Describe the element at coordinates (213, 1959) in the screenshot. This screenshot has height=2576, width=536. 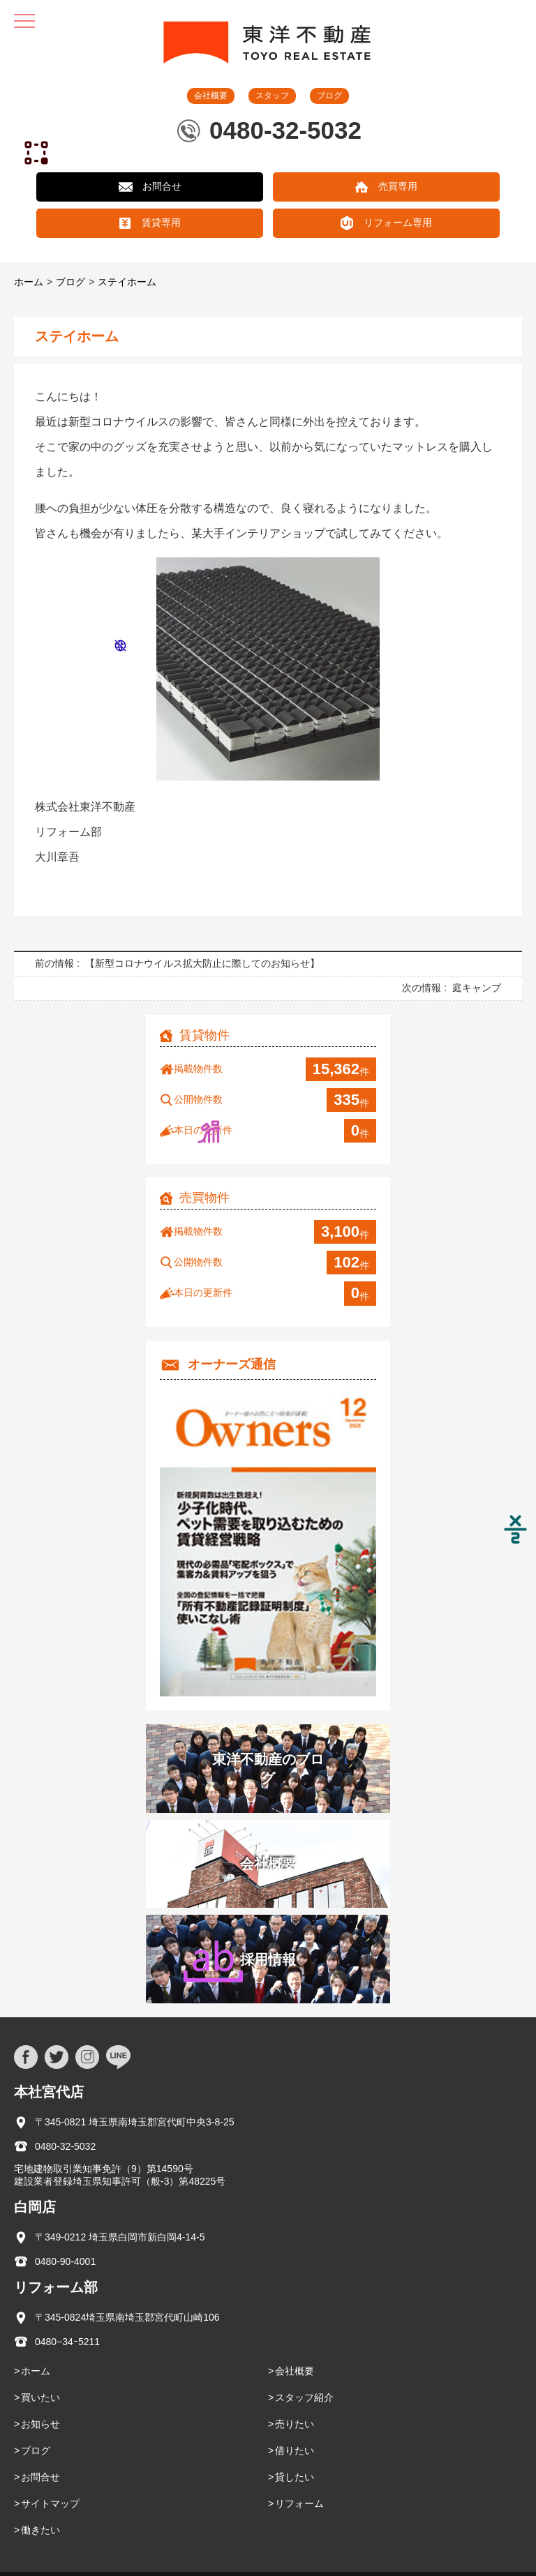
I see `toggle whole word search matching` at that location.